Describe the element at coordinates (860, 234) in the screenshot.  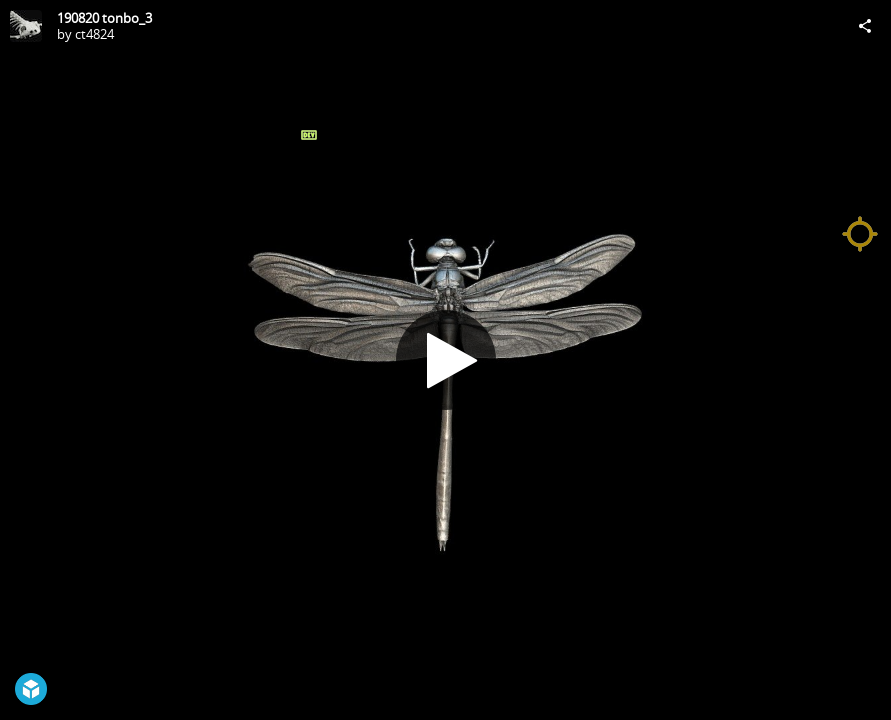
I see `access current location` at that location.